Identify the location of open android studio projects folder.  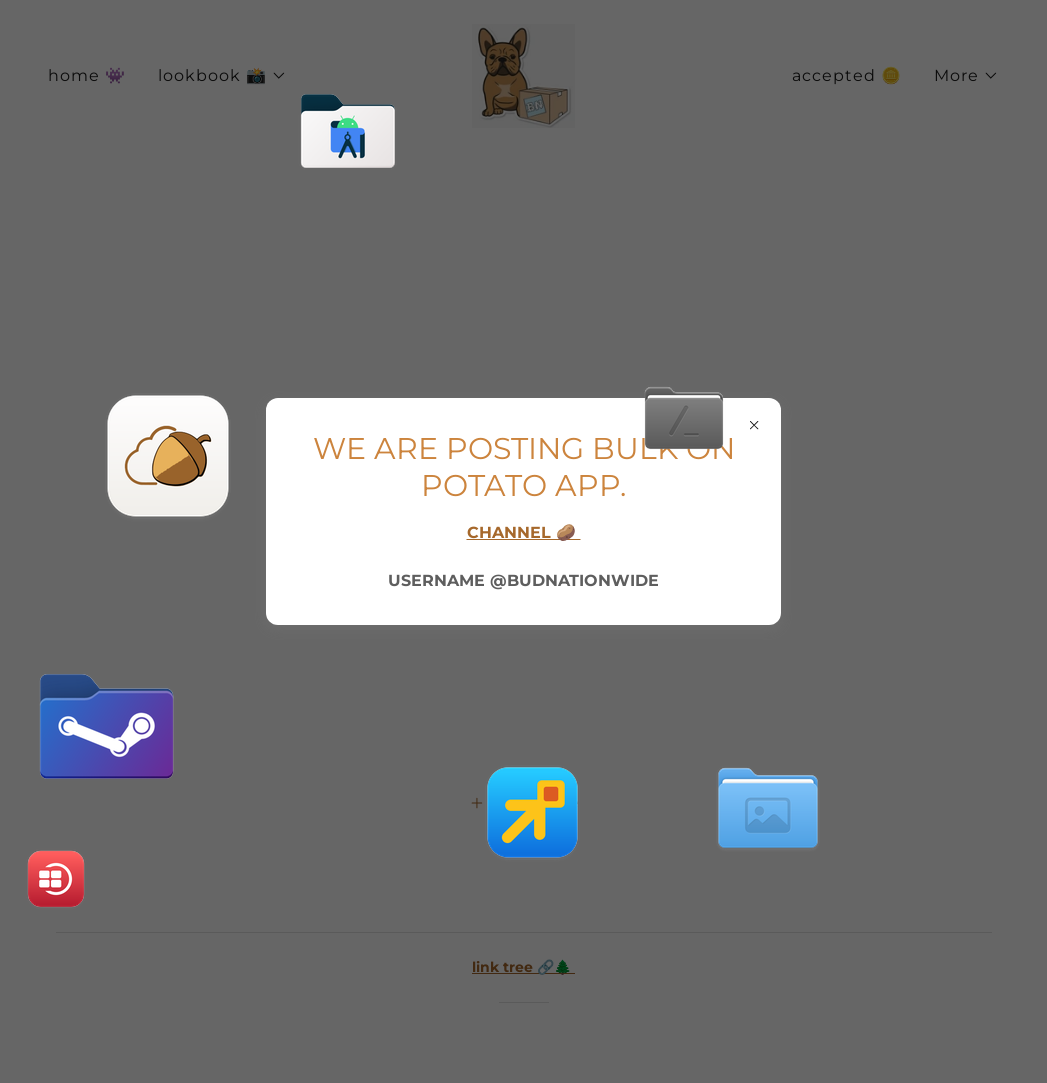
(347, 133).